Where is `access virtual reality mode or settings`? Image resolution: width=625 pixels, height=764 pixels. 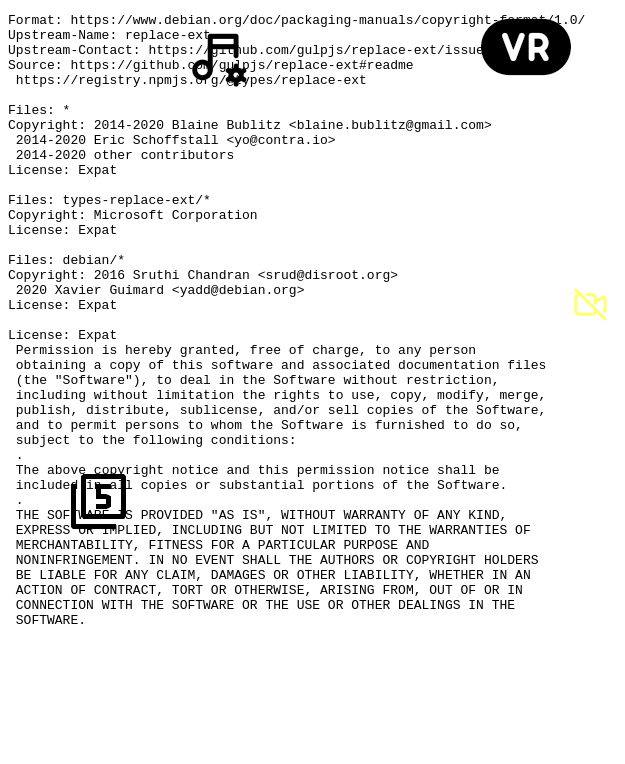 access virtual reality mode or settings is located at coordinates (526, 47).